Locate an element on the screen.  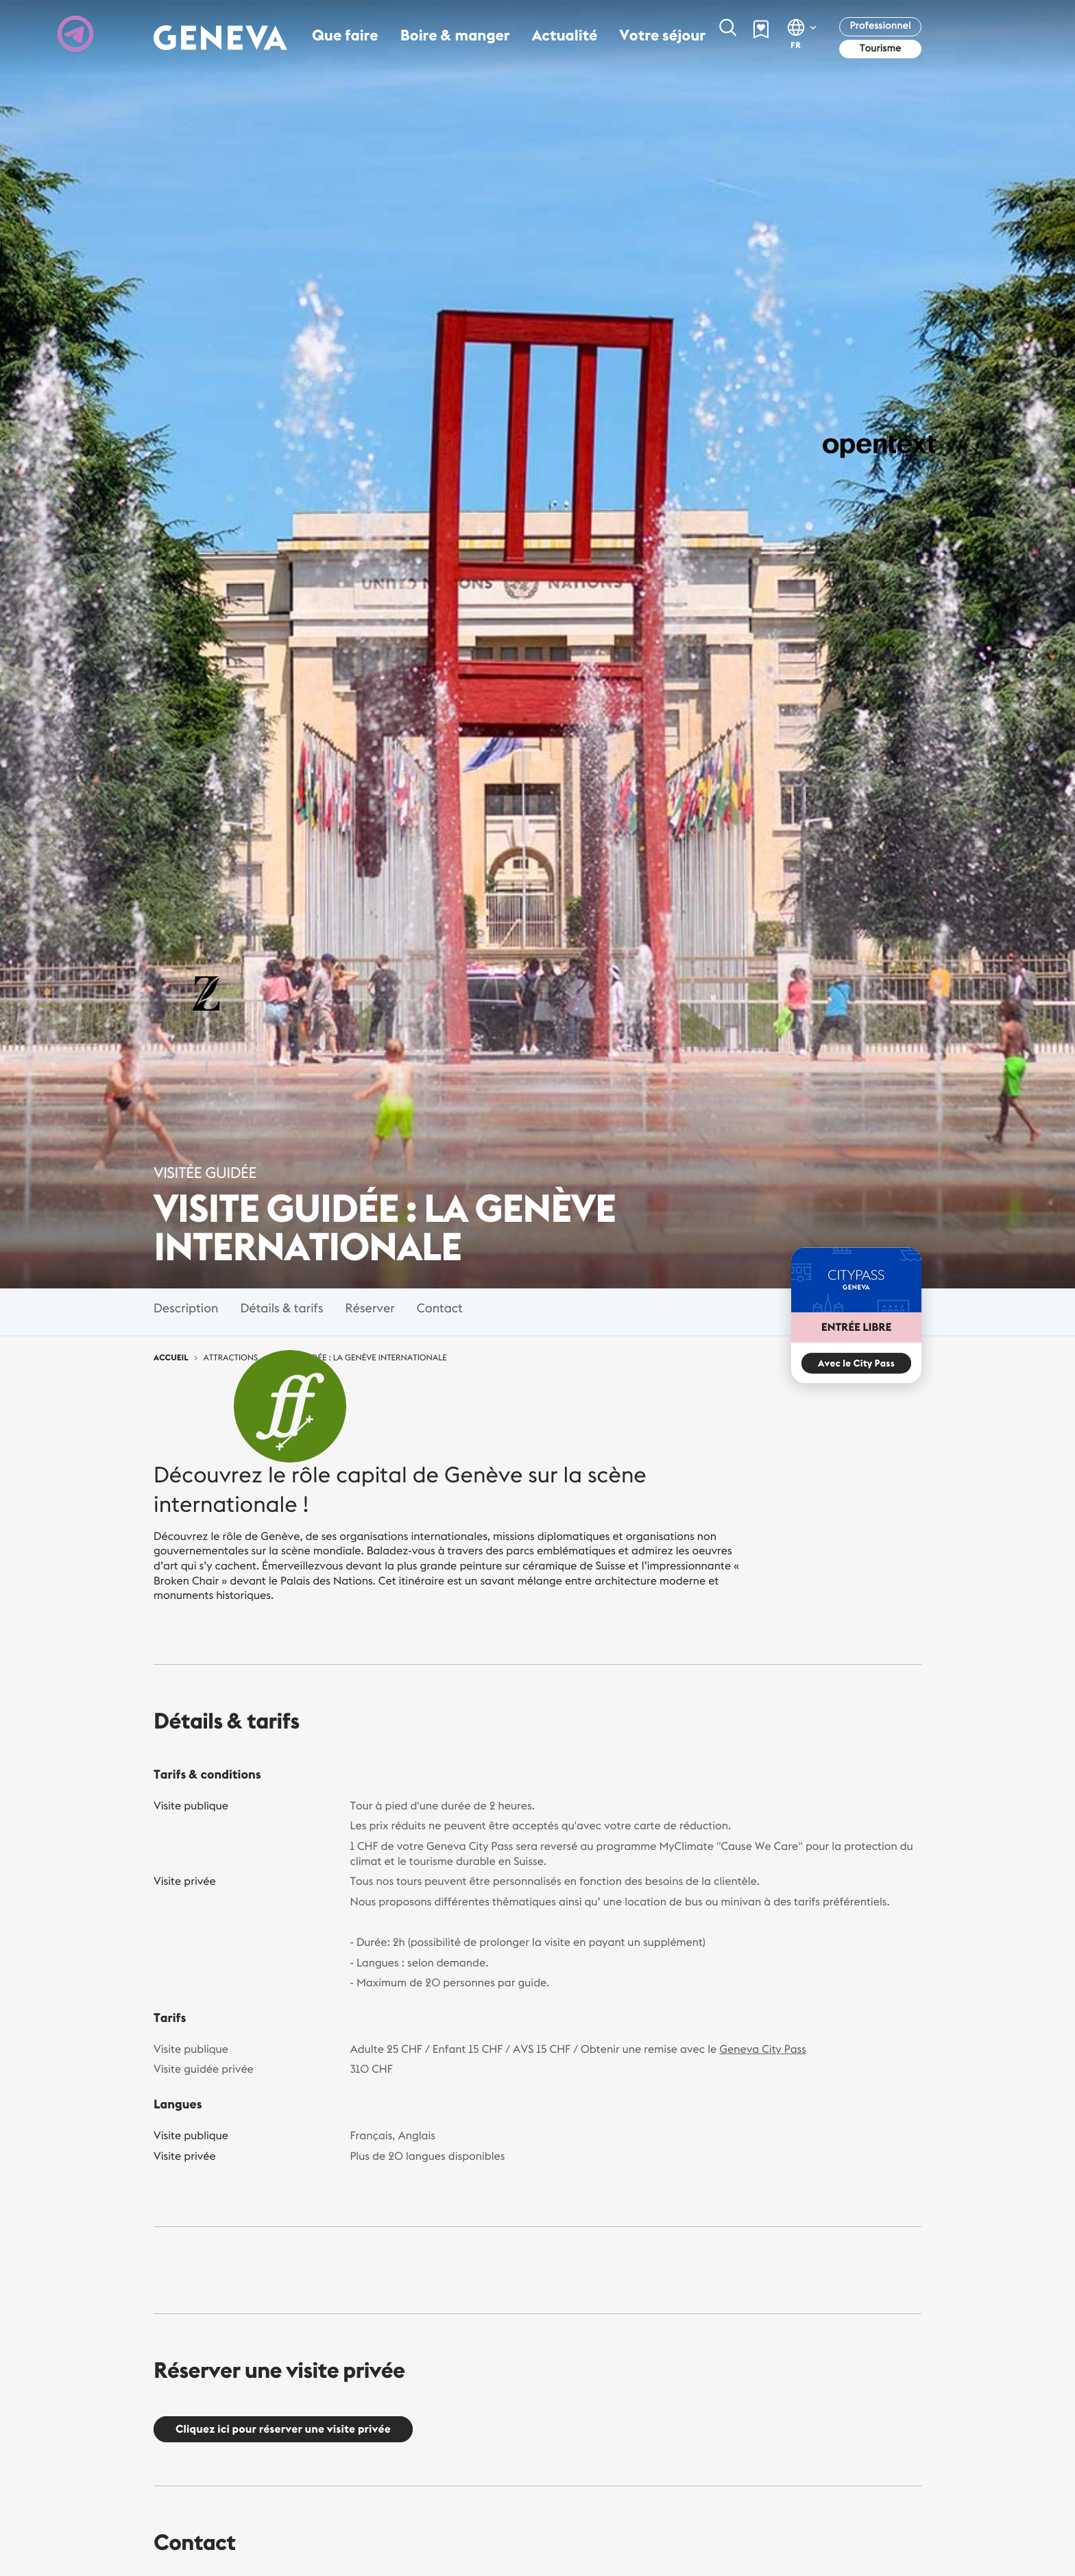
open FontForge font editor application is located at coordinates (290, 1406).